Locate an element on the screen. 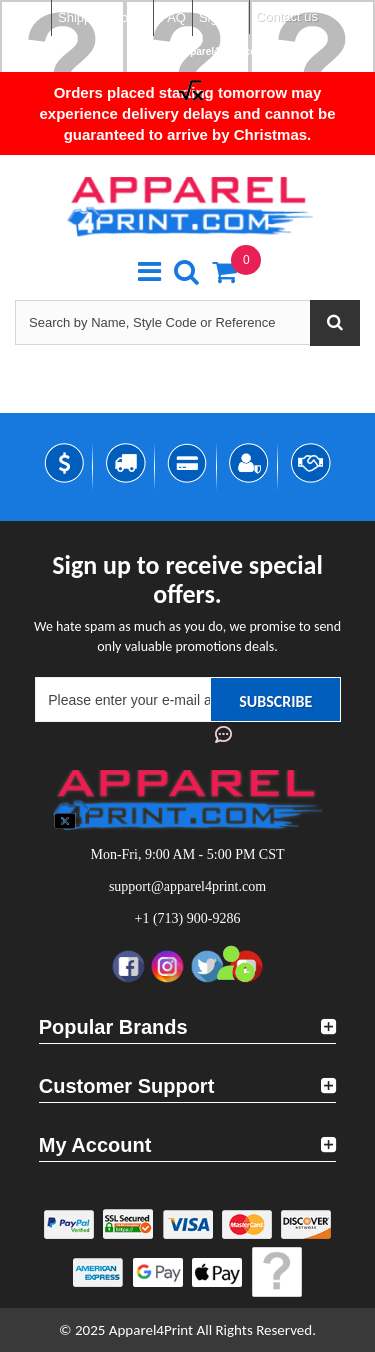  access calculator or math functions is located at coordinates (191, 90).